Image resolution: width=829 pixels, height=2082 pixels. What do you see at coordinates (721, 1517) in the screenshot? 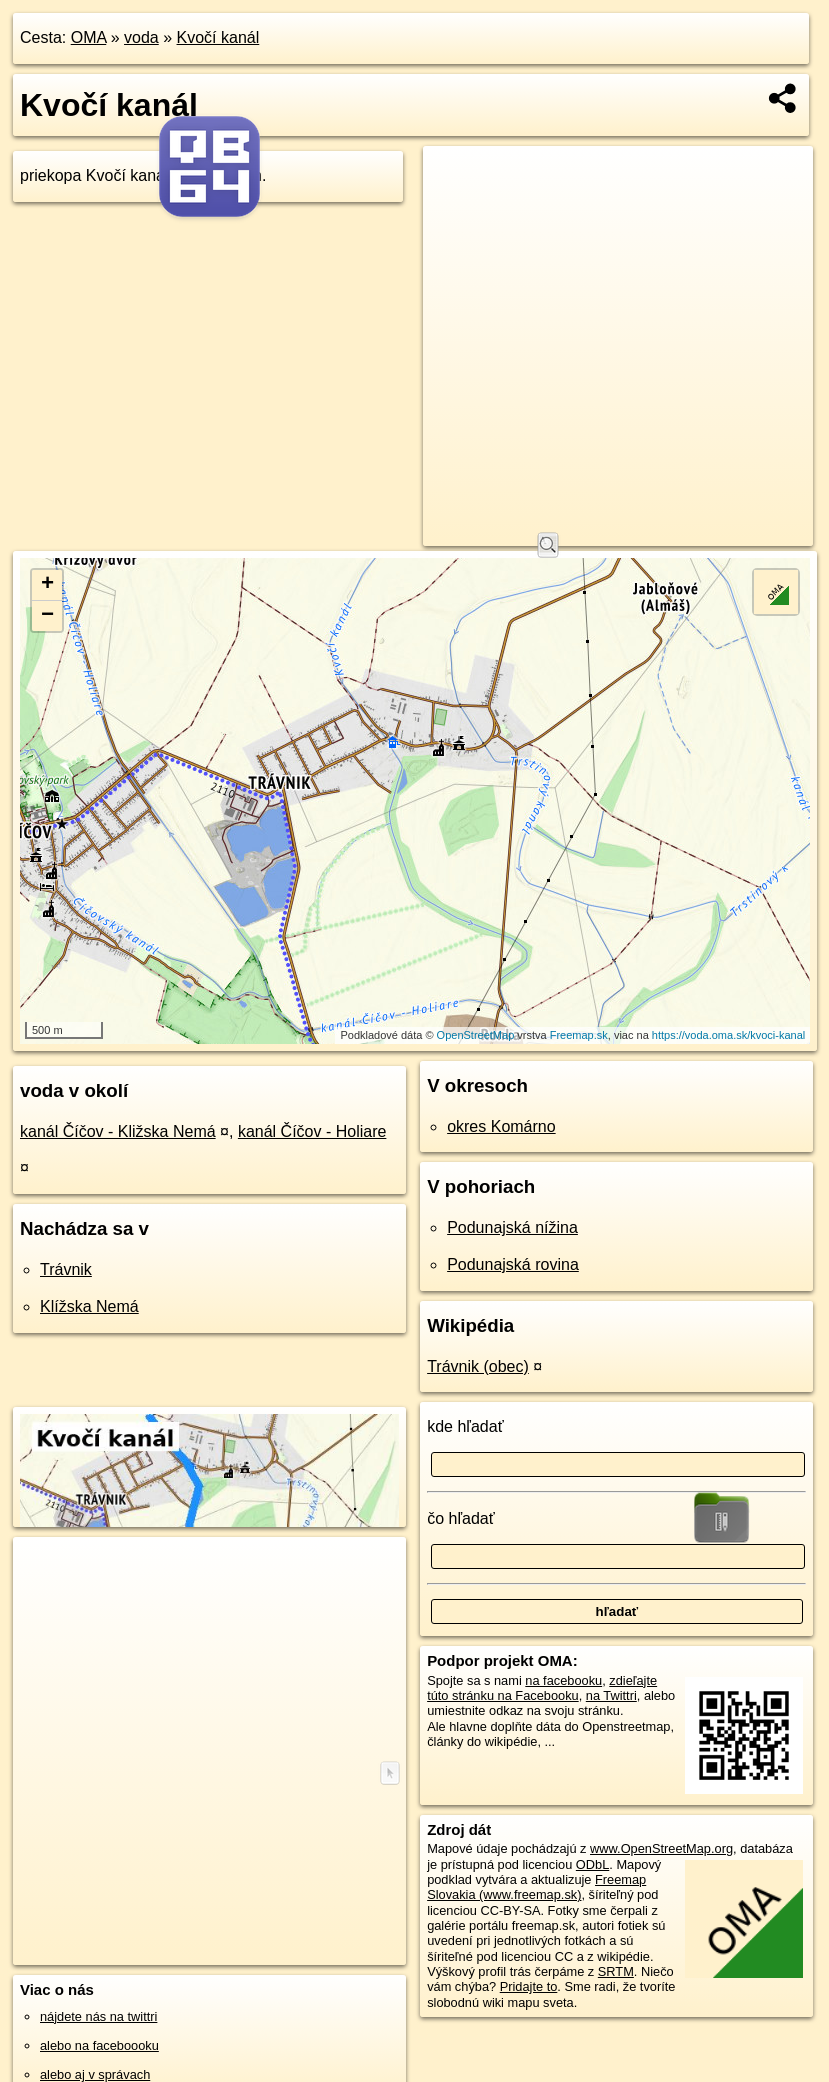
I see `access your templates folder` at bounding box center [721, 1517].